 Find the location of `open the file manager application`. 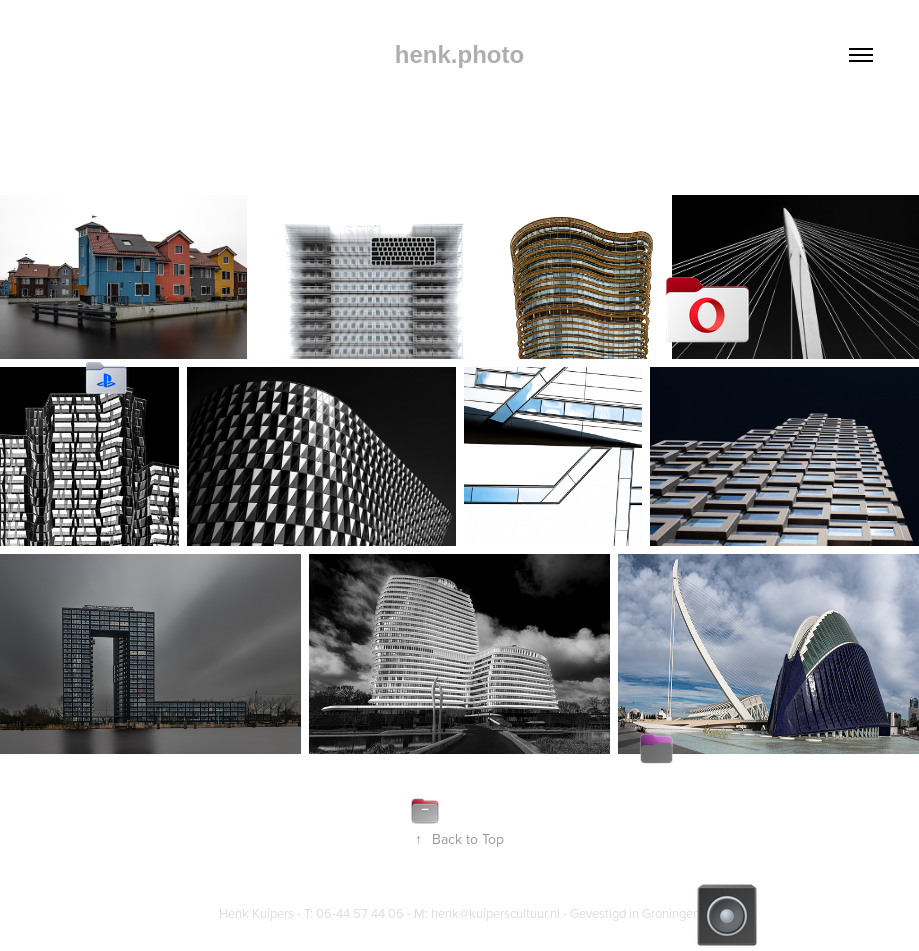

open the file manager application is located at coordinates (425, 811).